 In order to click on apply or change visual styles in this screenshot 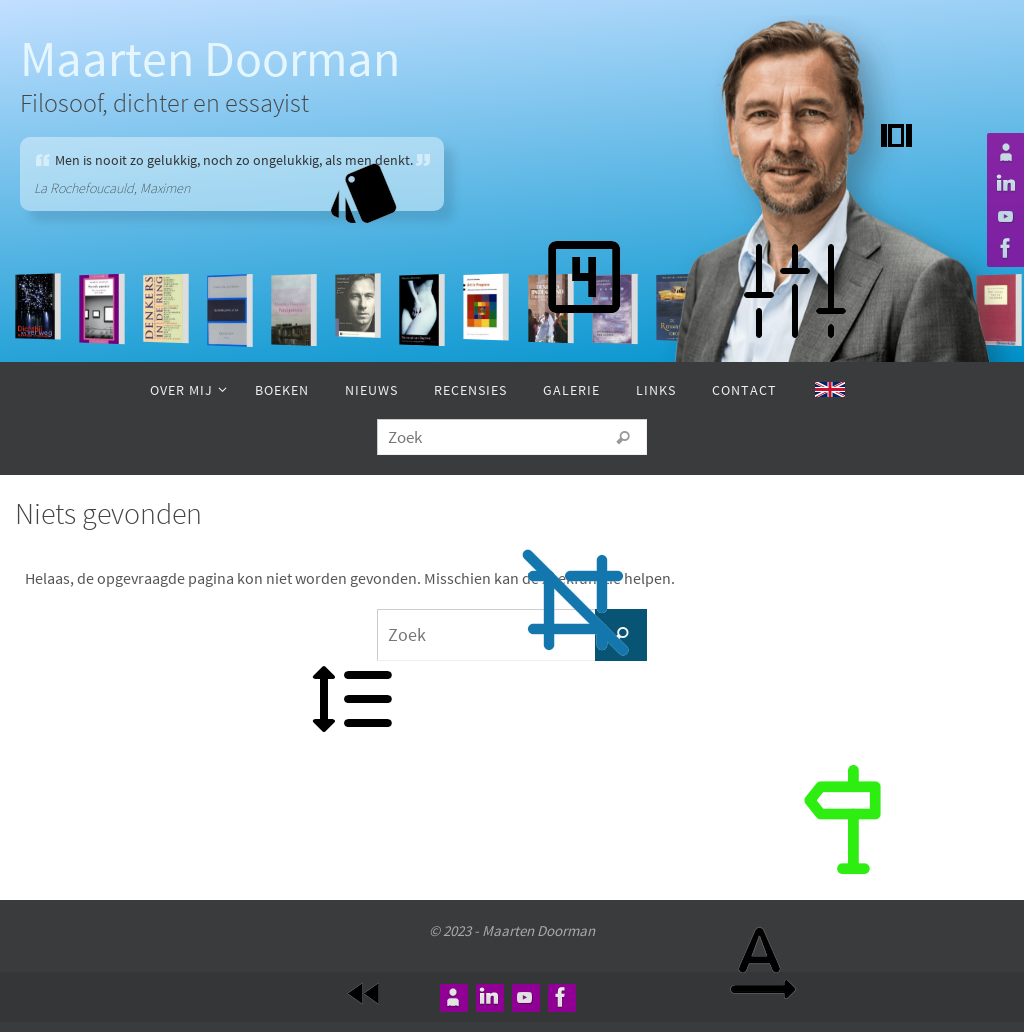, I will do `click(364, 192)`.